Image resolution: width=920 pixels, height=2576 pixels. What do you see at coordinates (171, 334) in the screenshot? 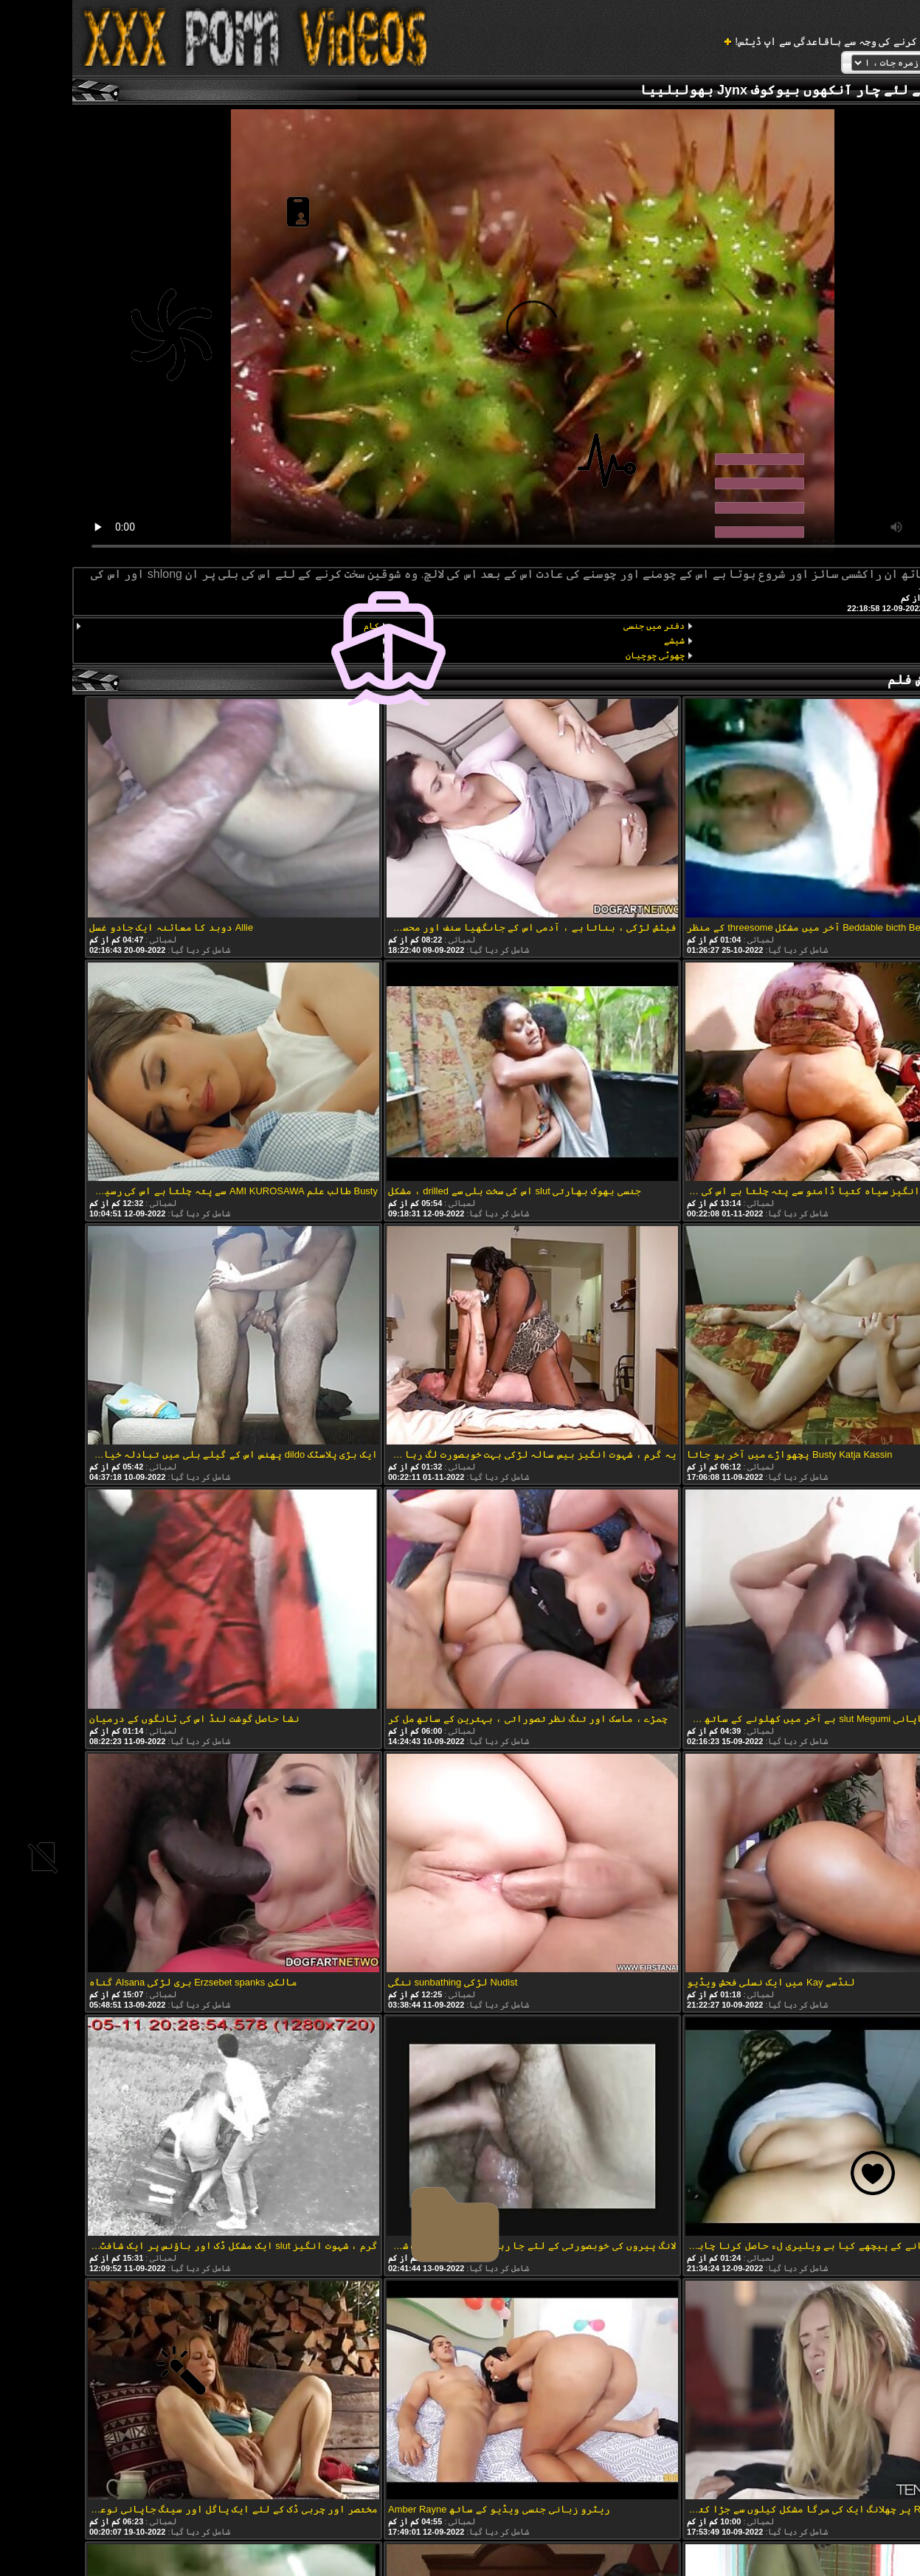
I see `access space or astronomy-themed content` at bounding box center [171, 334].